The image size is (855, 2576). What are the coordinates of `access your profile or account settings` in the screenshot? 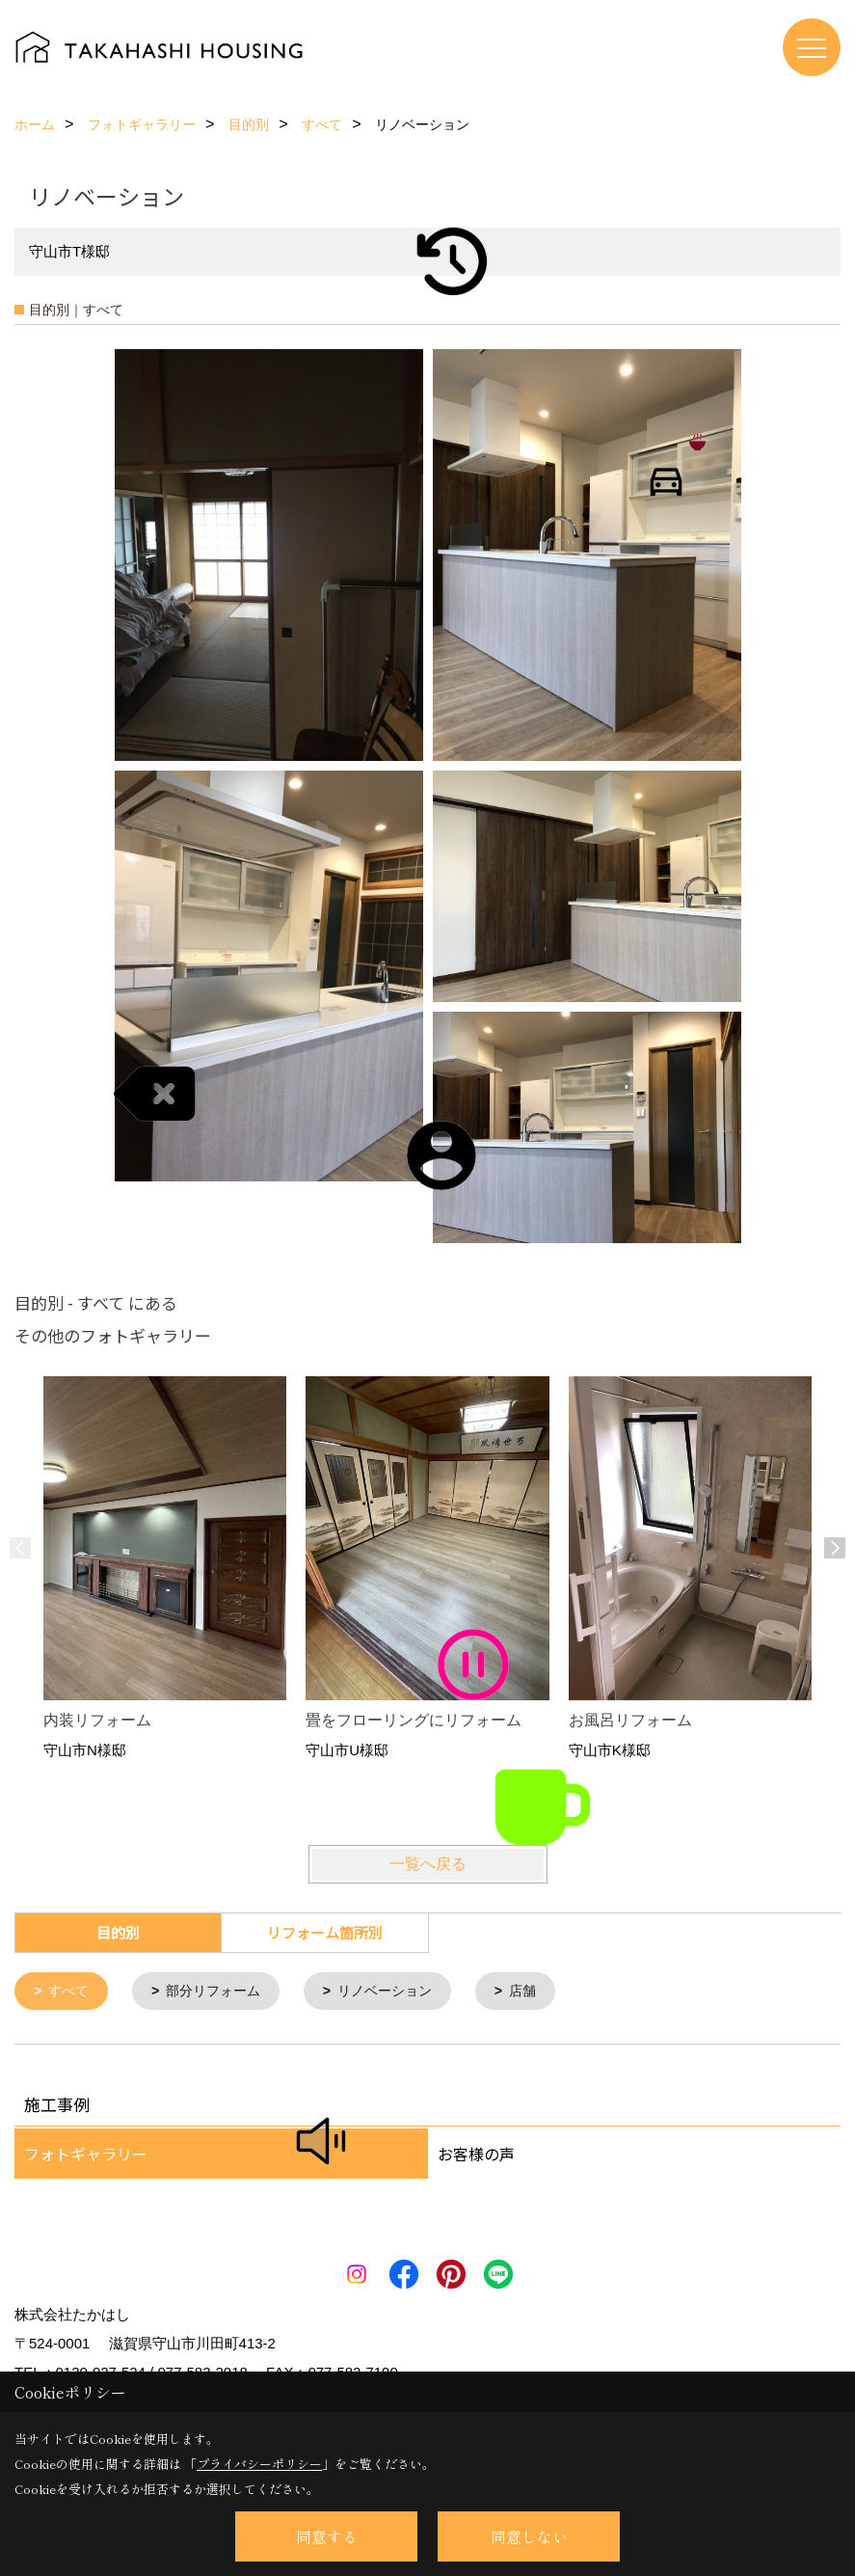 It's located at (441, 1155).